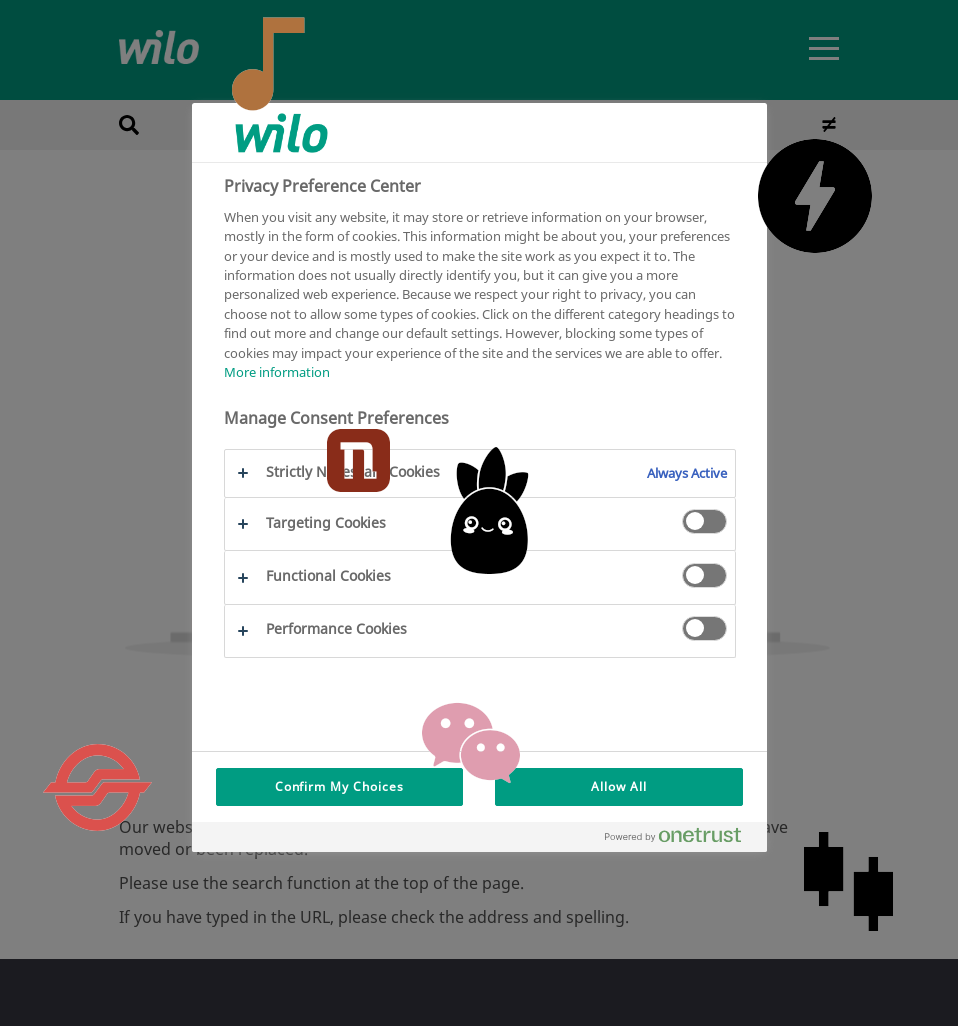  I want to click on view stock market data, so click(848, 881).